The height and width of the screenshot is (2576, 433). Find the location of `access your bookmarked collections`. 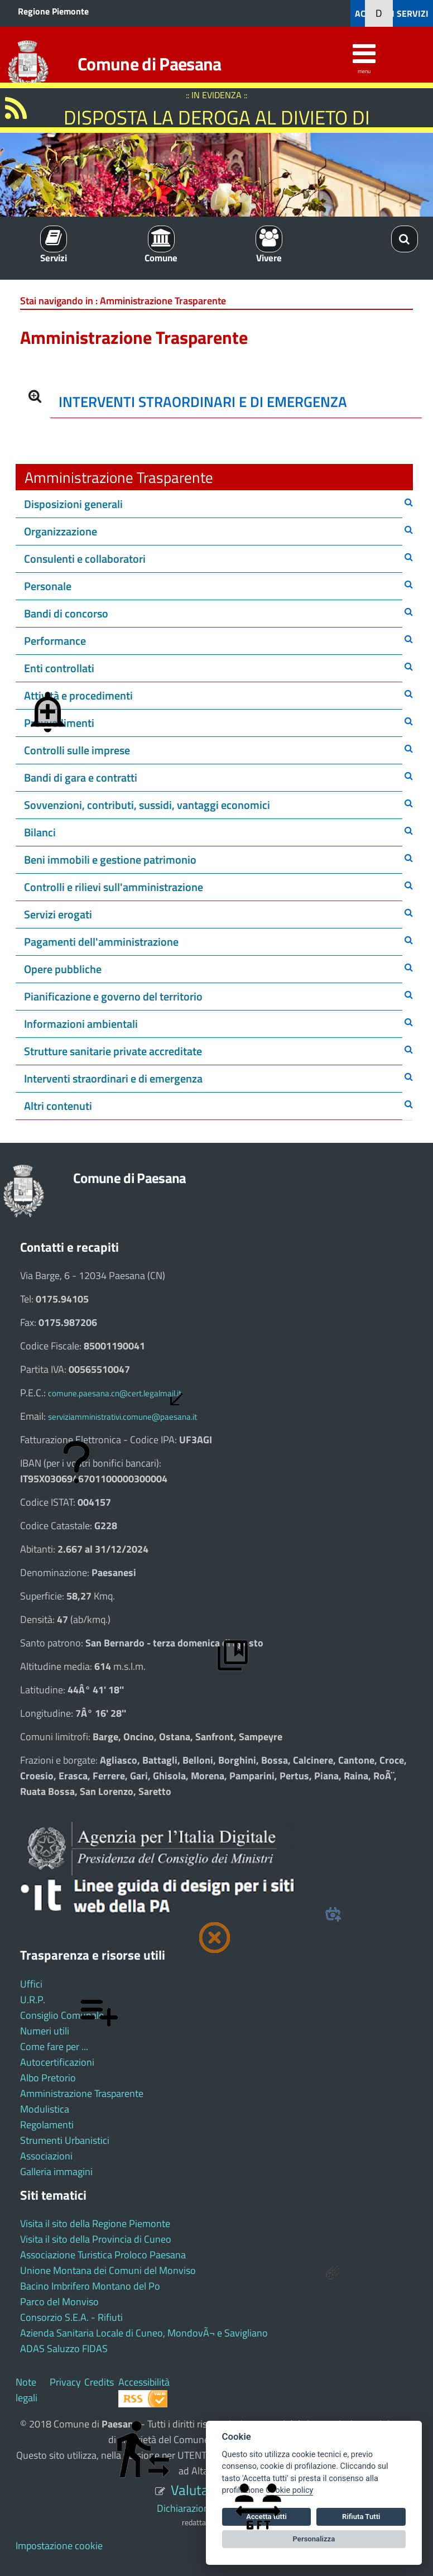

access your bookmarked collections is located at coordinates (233, 1655).